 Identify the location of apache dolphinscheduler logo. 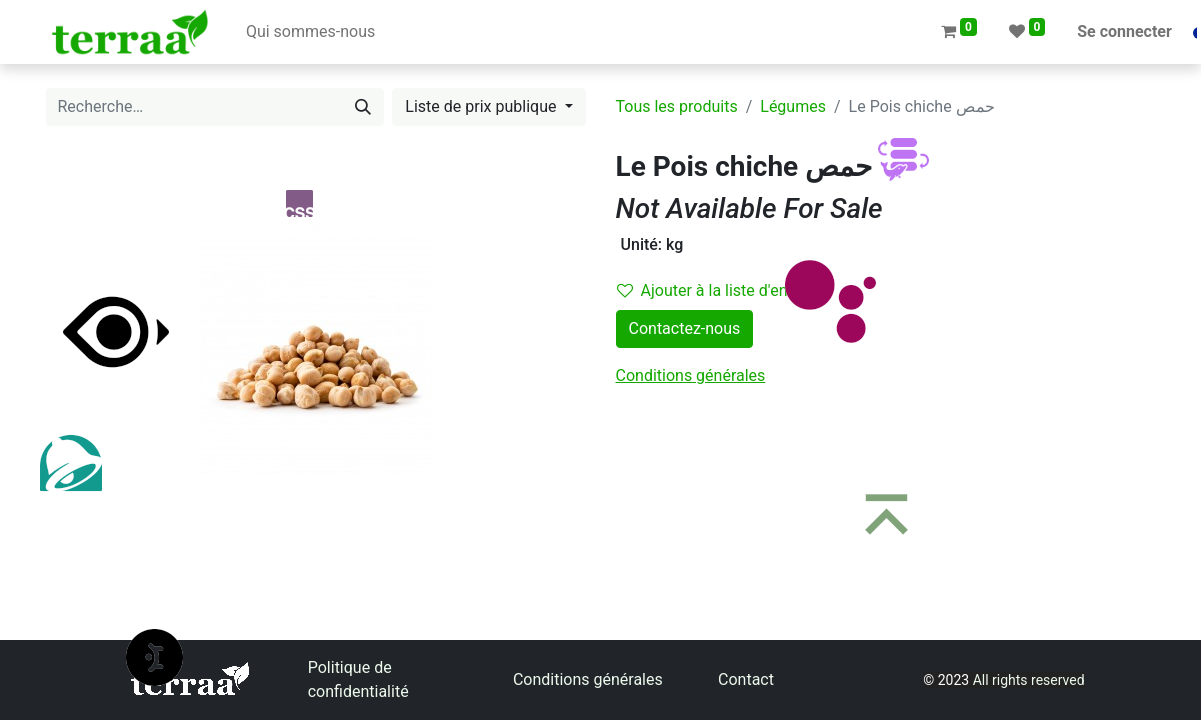
(903, 159).